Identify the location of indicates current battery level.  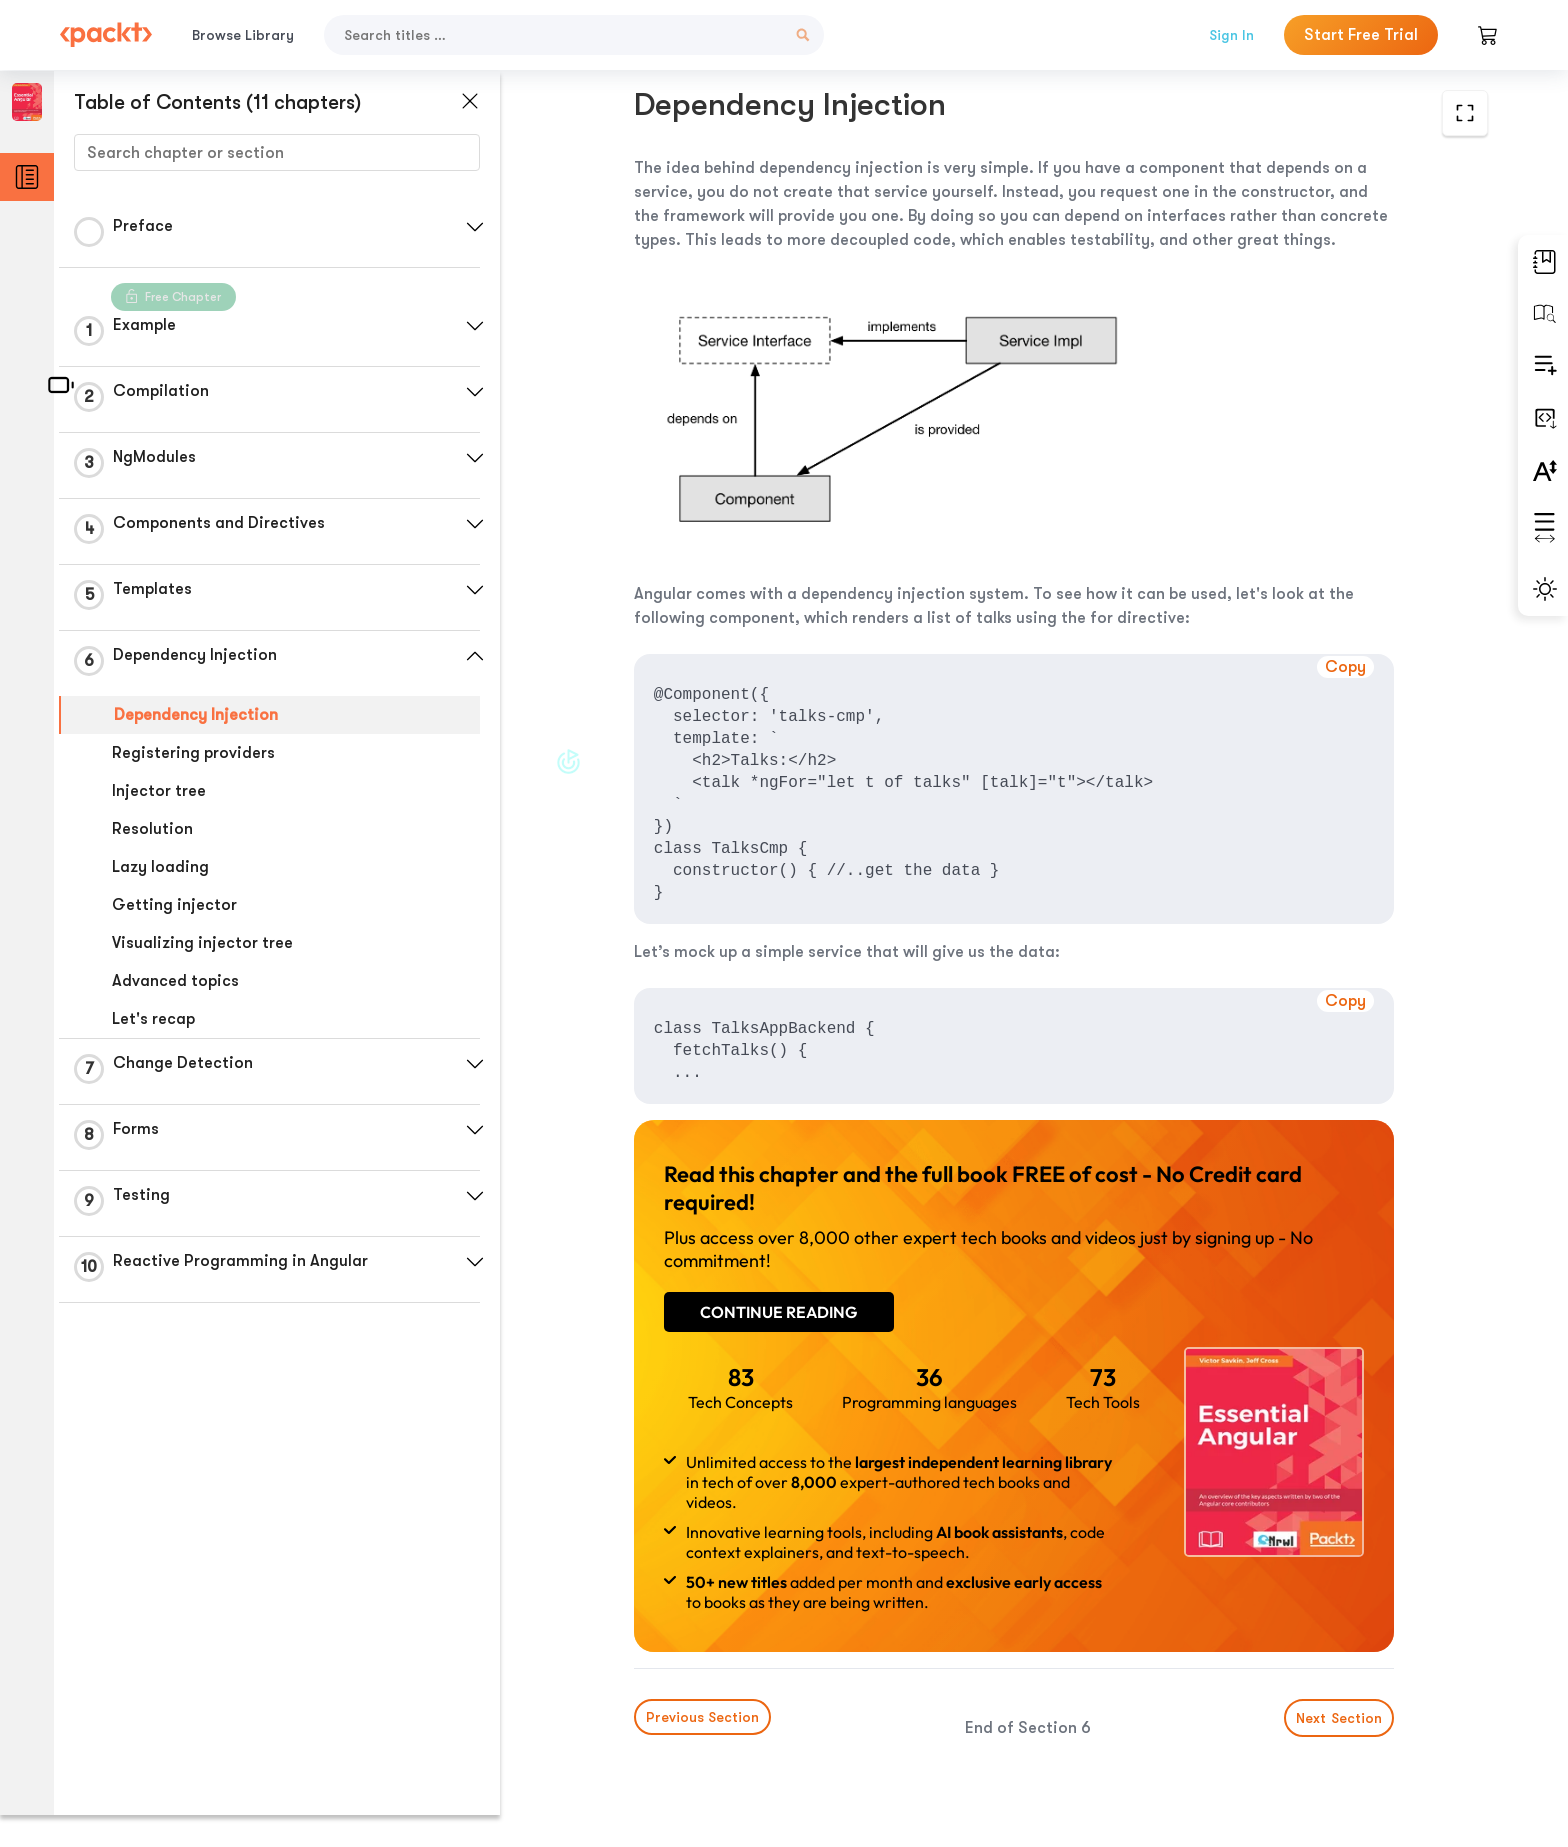
(61, 385).